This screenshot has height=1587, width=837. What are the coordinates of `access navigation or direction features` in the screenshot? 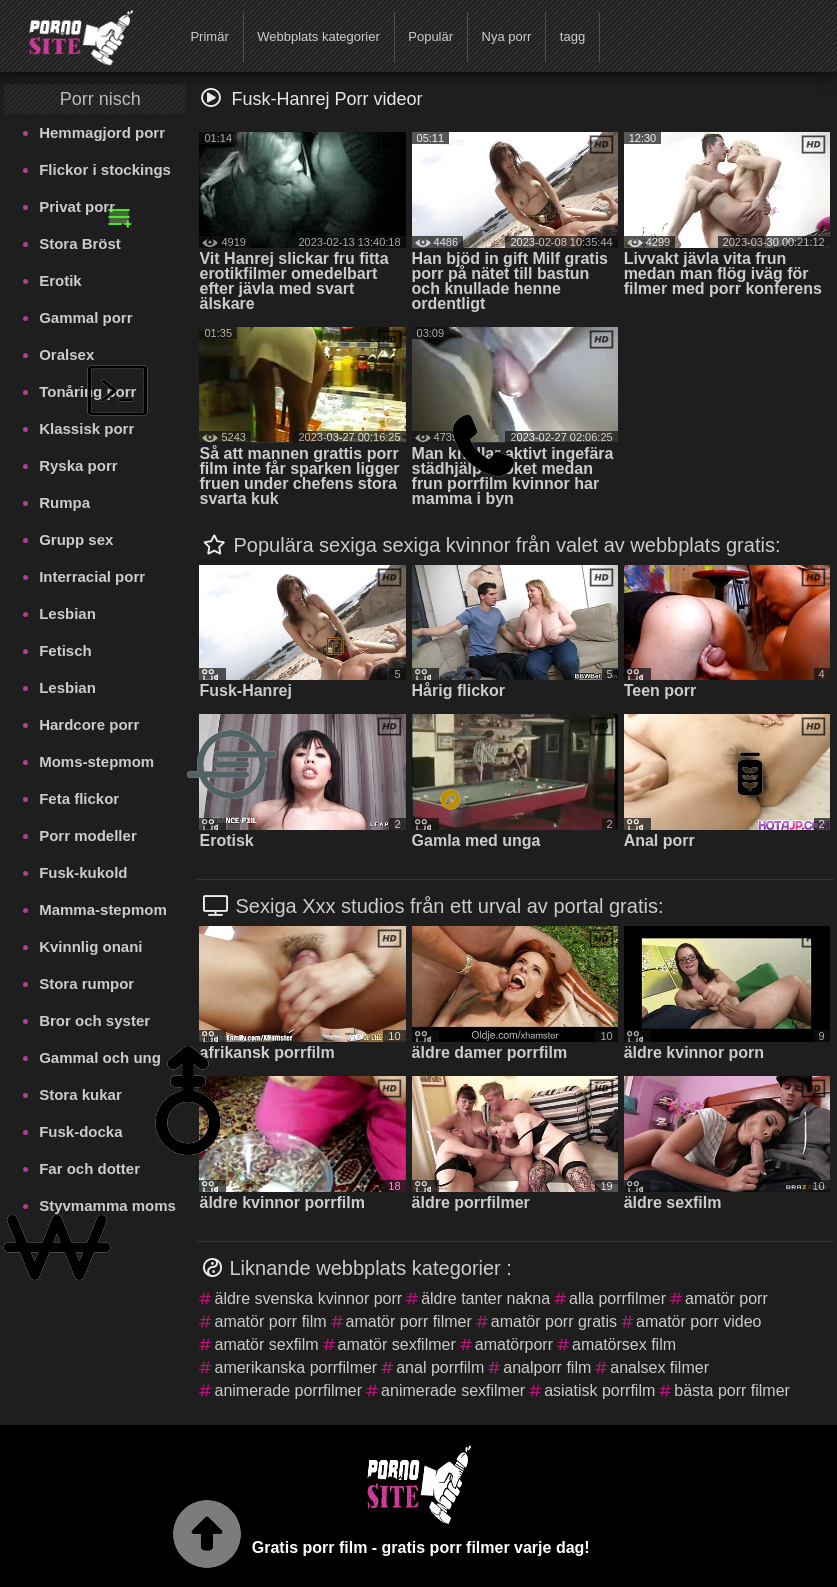 It's located at (450, 799).